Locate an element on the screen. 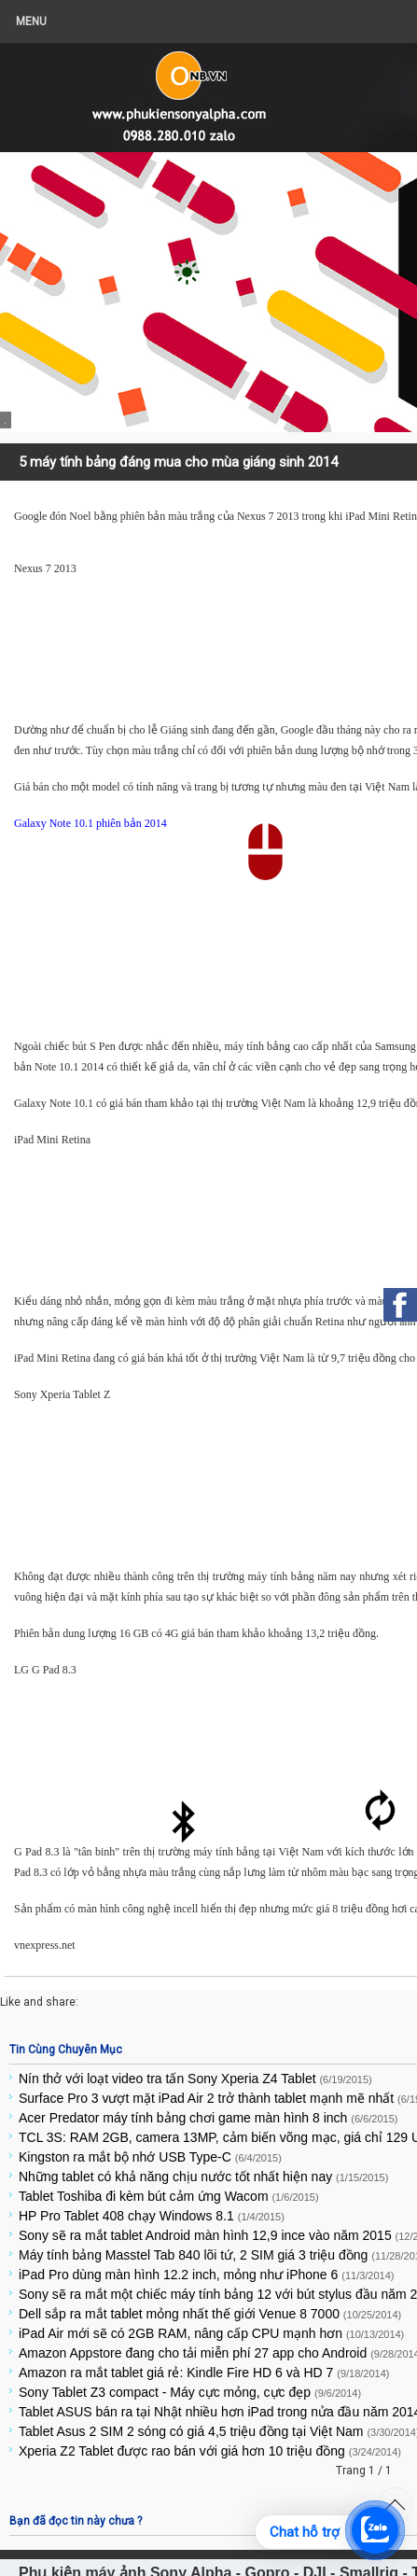 Image resolution: width=417 pixels, height=2576 pixels. indicates mouse input is available or required is located at coordinates (265, 851).